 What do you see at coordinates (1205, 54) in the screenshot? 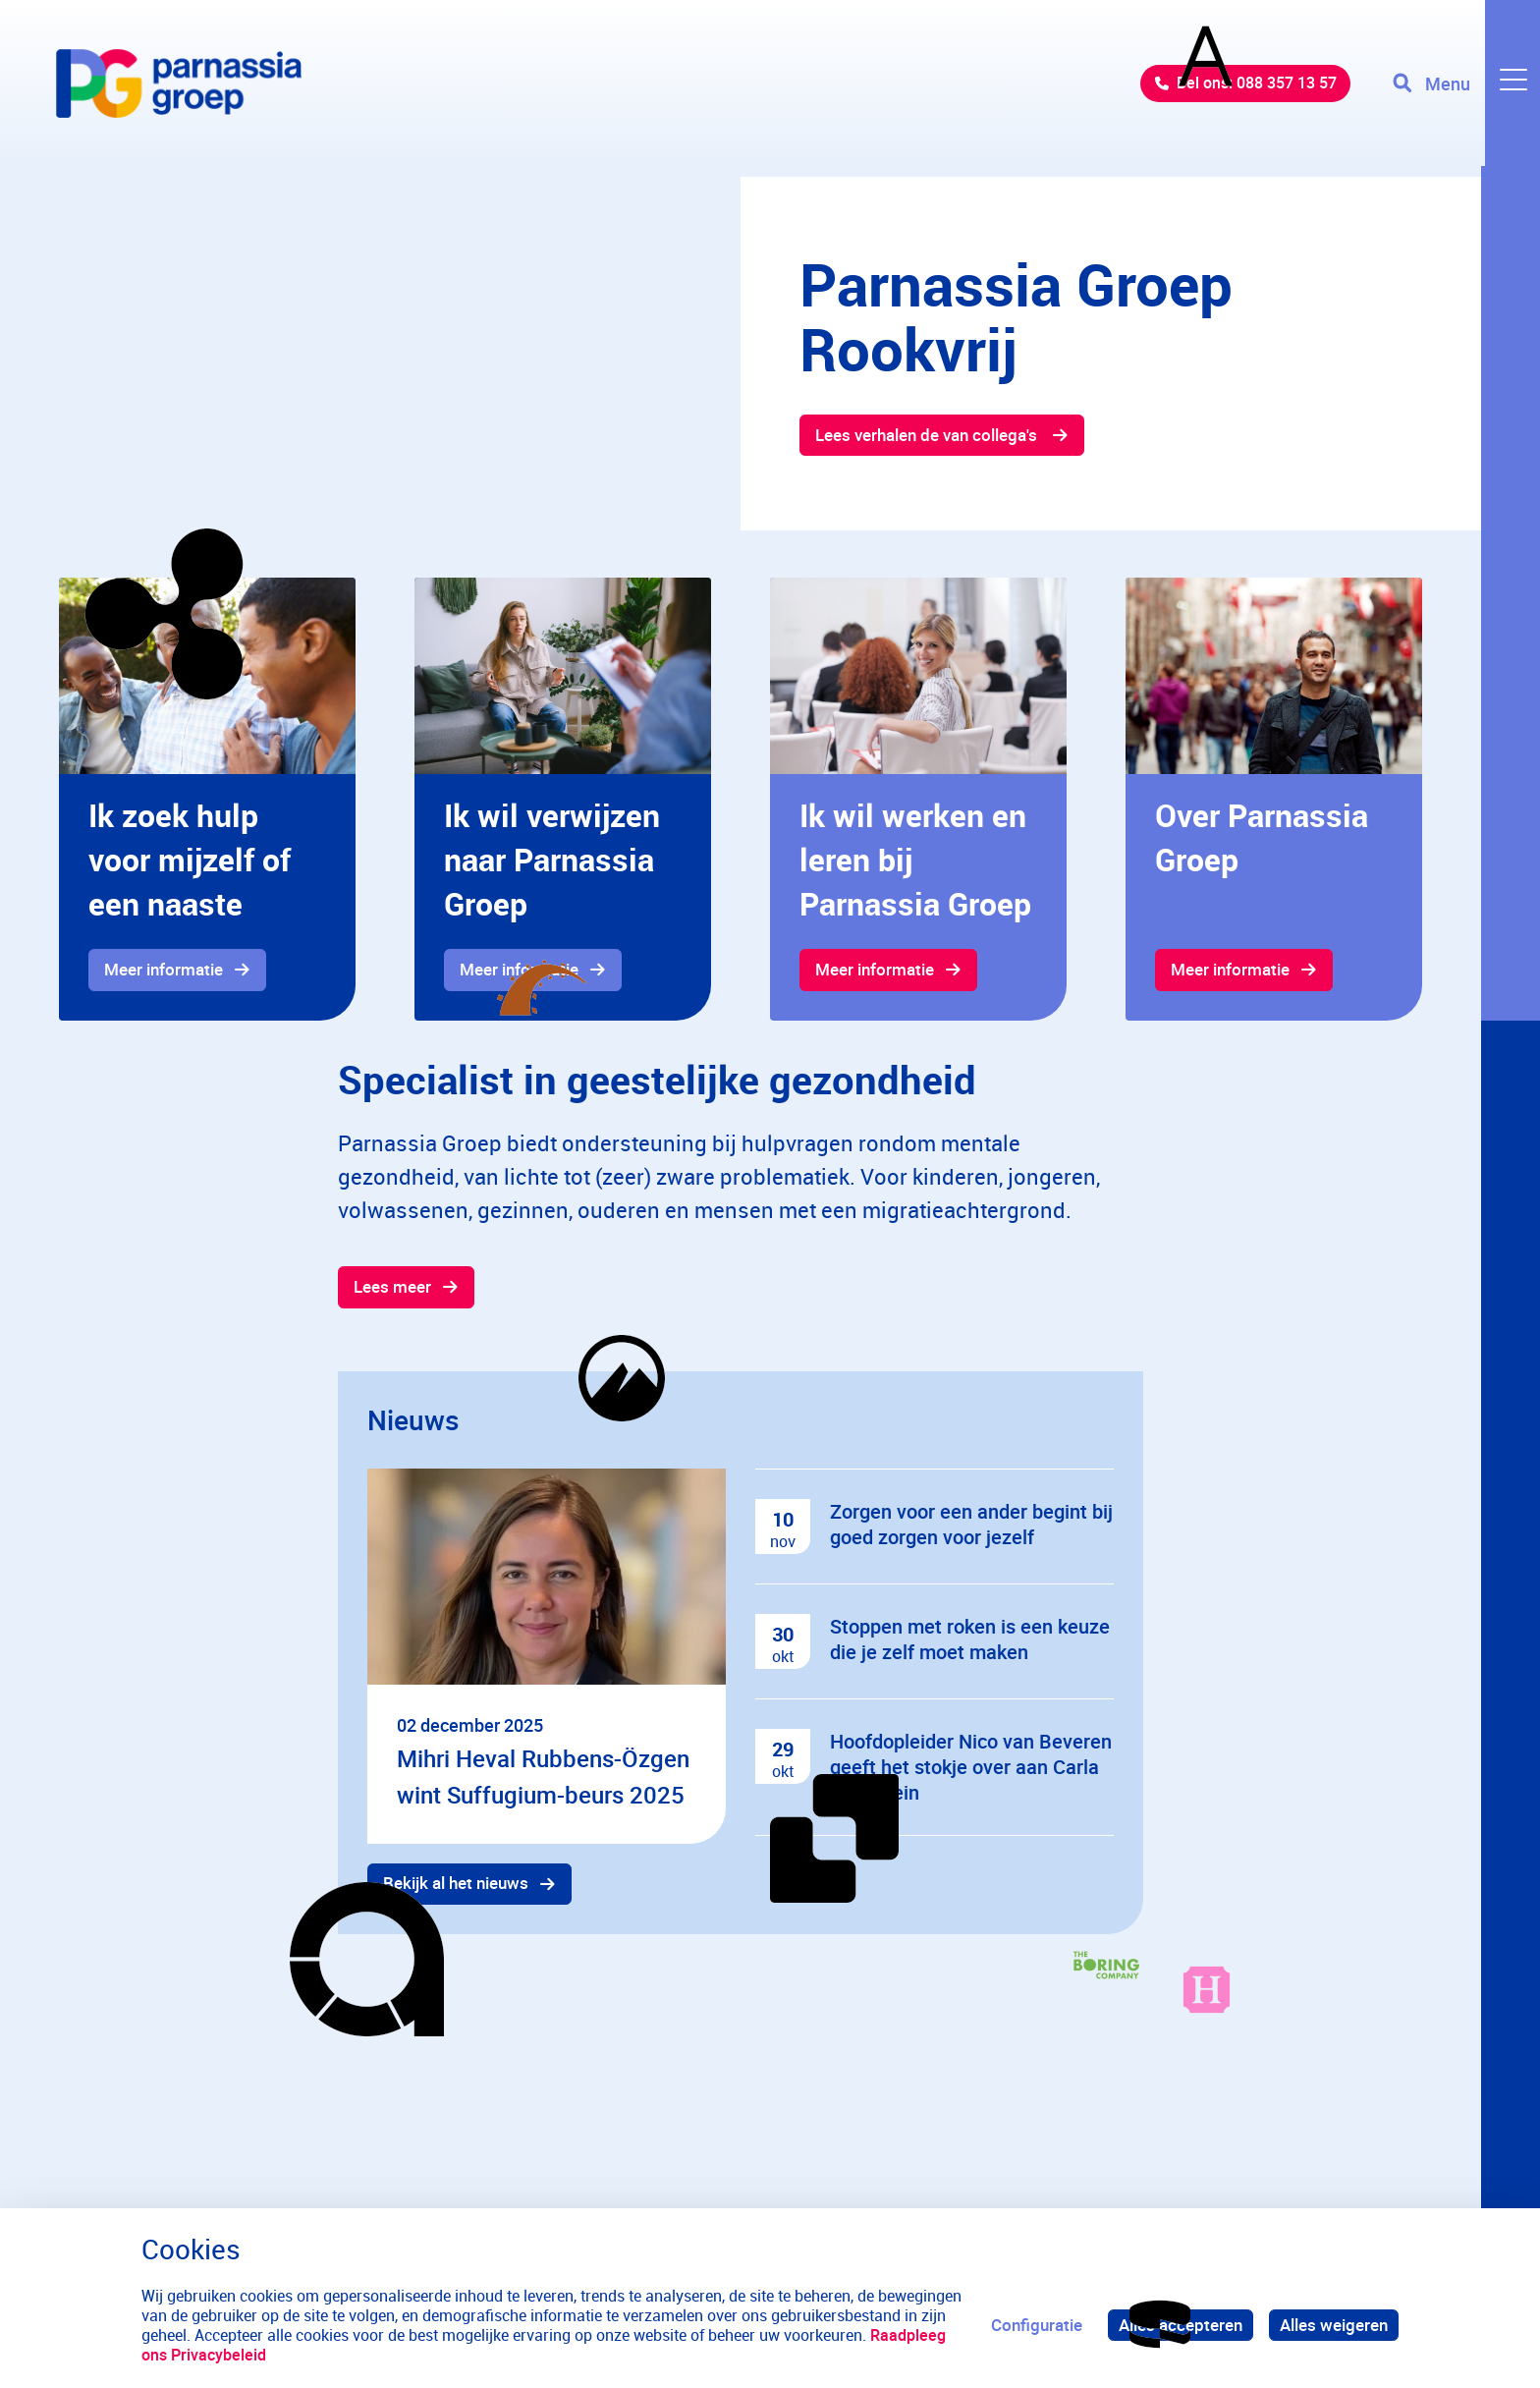
I see `change the font family in a text editor` at bounding box center [1205, 54].